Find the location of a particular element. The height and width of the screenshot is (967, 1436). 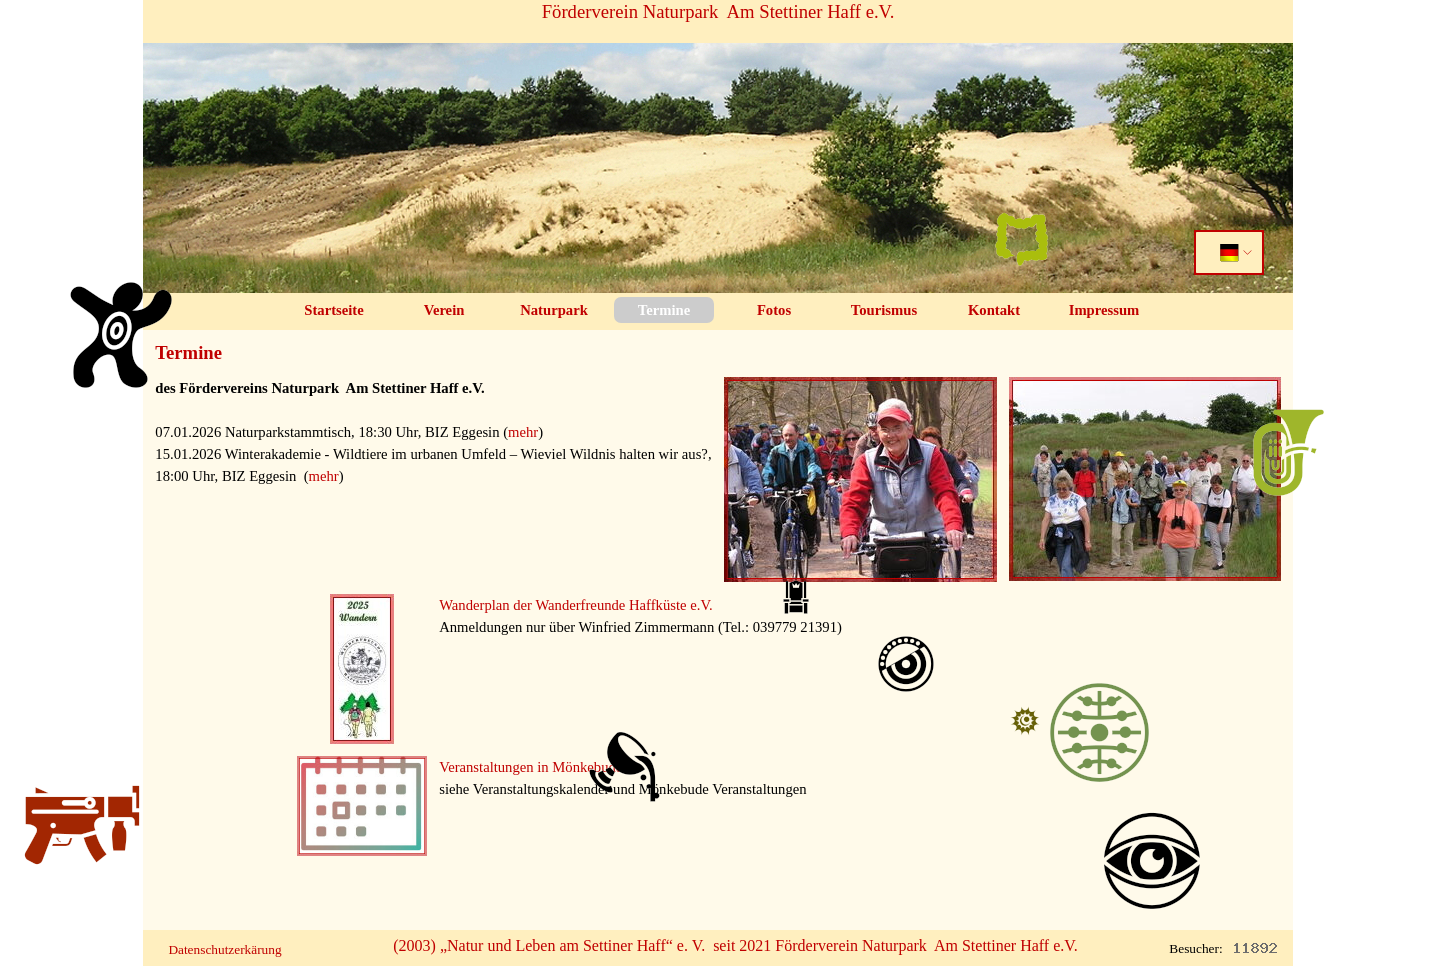

indicates digestive or gastrointestinal health tracking is located at coordinates (1021, 239).